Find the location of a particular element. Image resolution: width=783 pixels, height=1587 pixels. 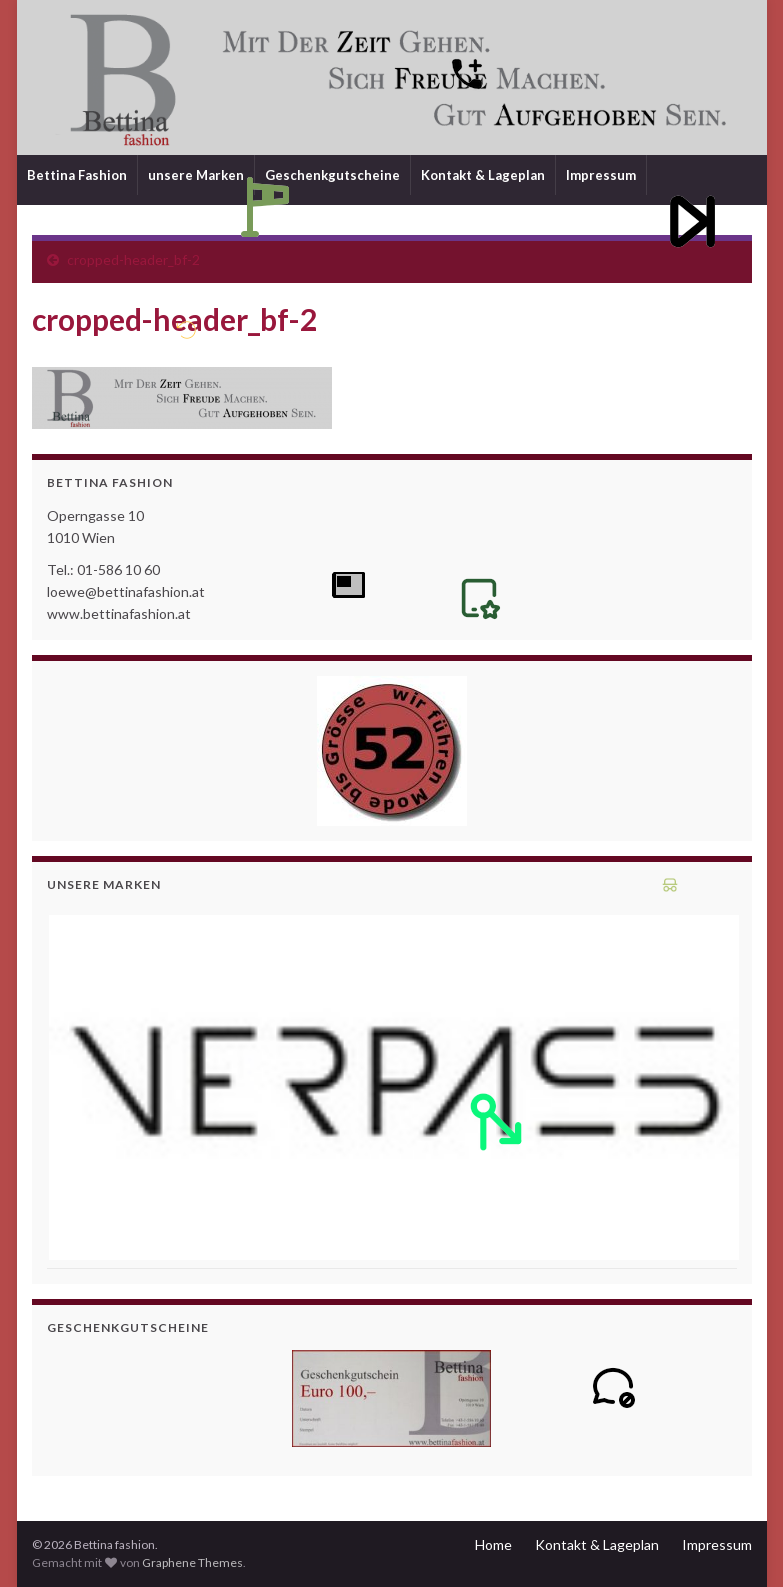

skip to the next track or media item is located at coordinates (693, 221).